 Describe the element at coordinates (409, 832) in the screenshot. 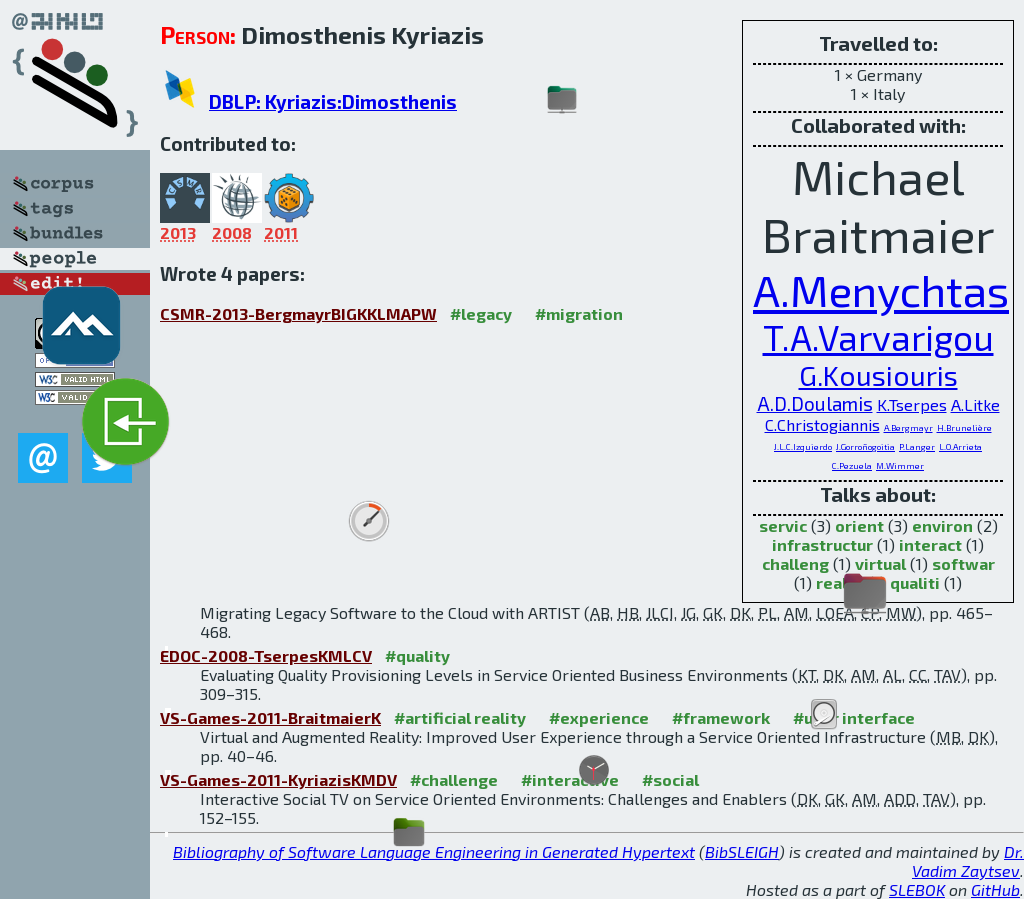

I see `open folder containing files` at that location.